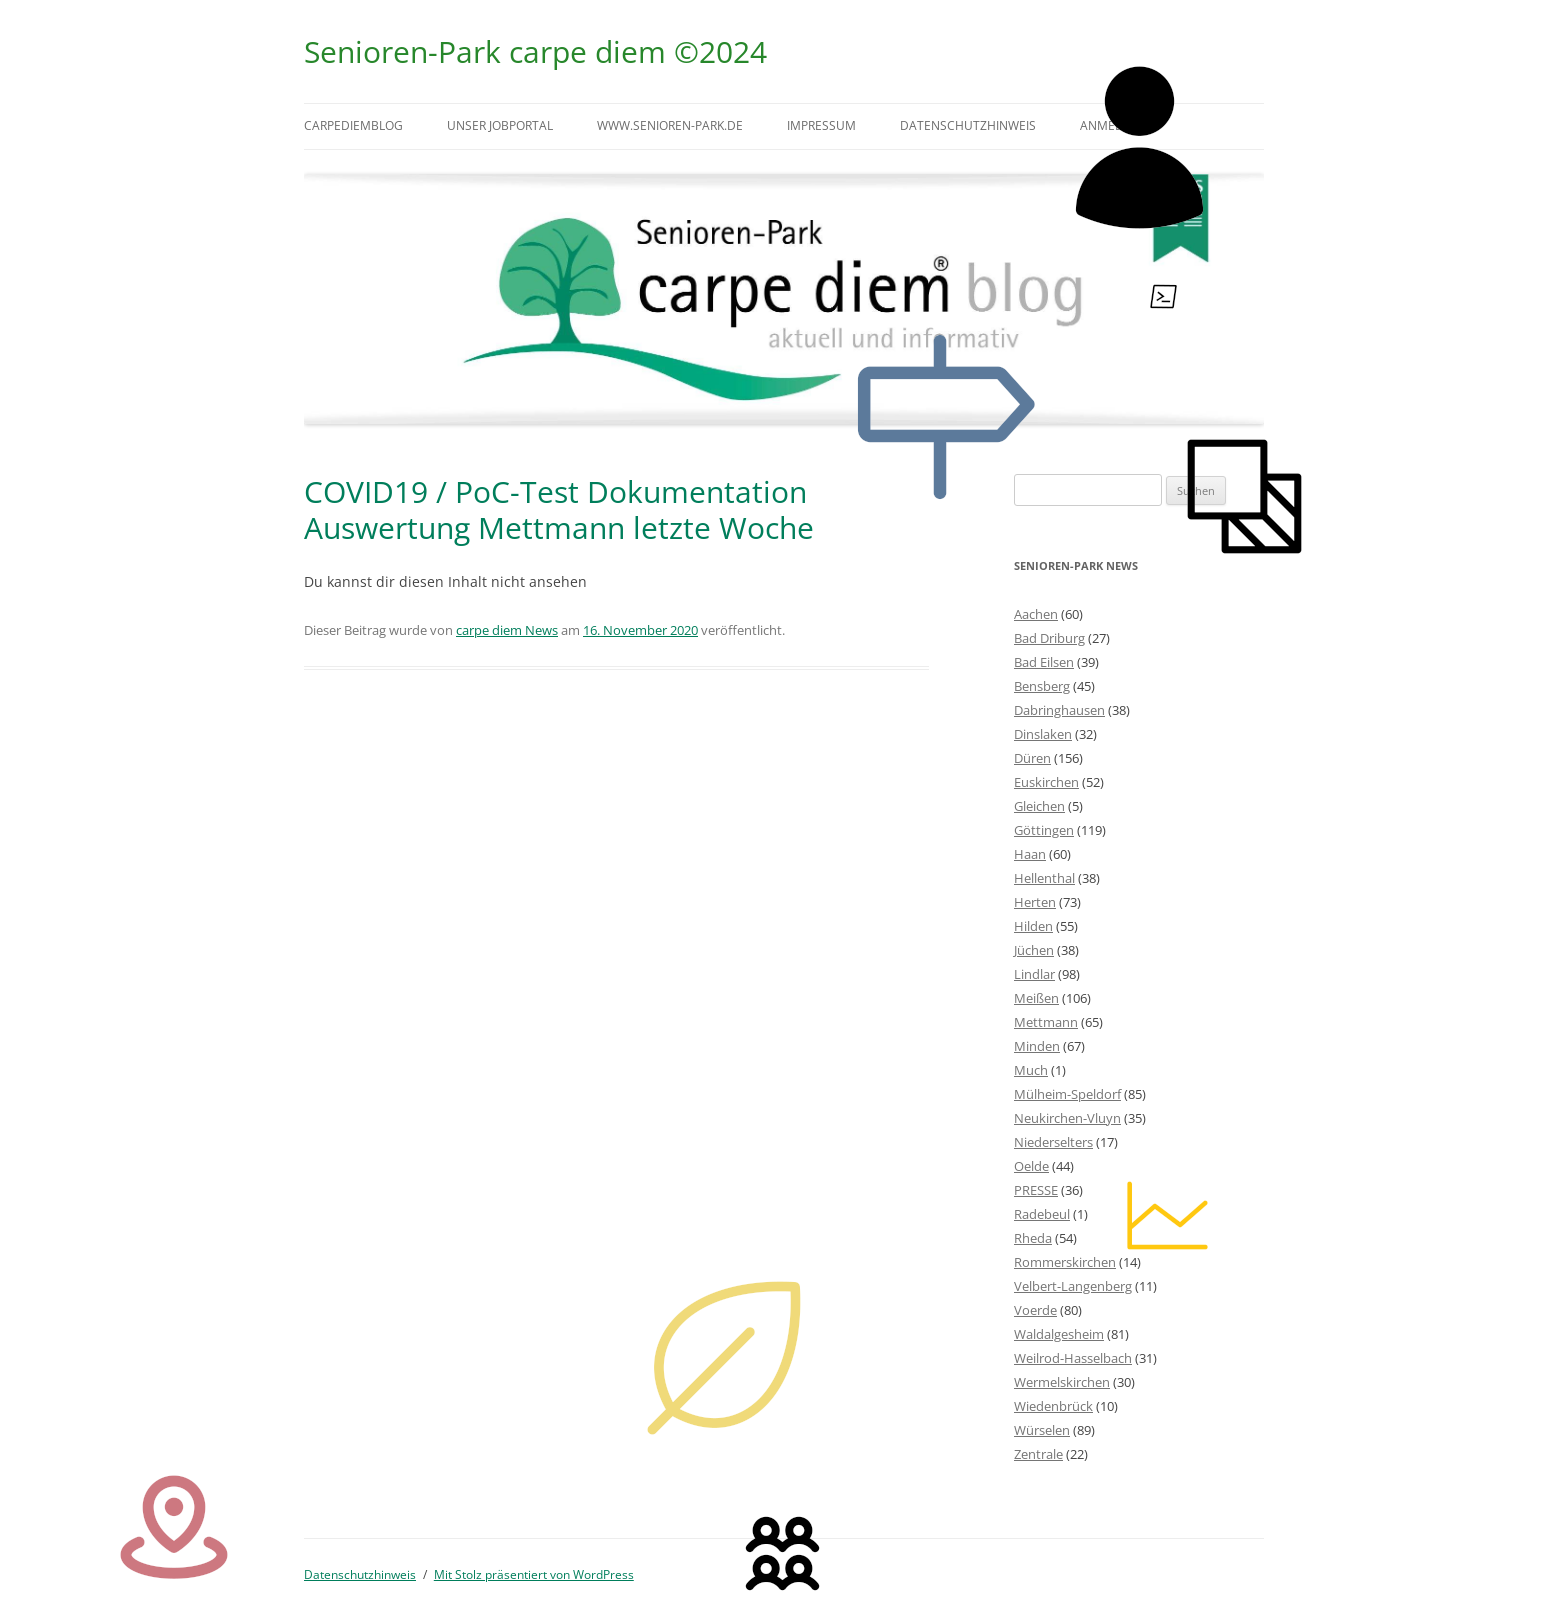  Describe the element at coordinates (940, 417) in the screenshot. I see `navigate to directions or wayfinding` at that location.